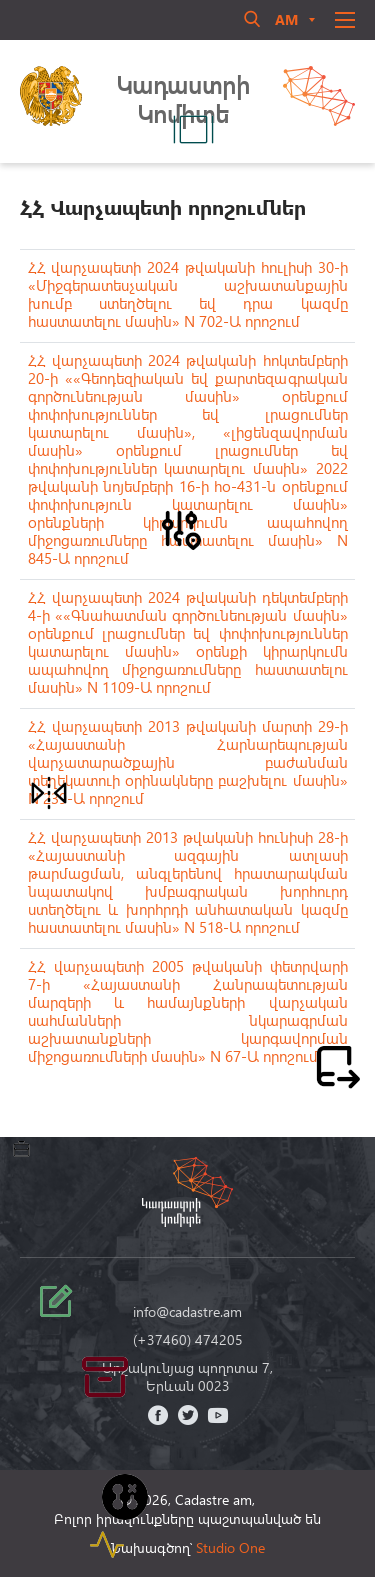  I want to click on indicates a closed pull request in your activity feed, so click(125, 1497).